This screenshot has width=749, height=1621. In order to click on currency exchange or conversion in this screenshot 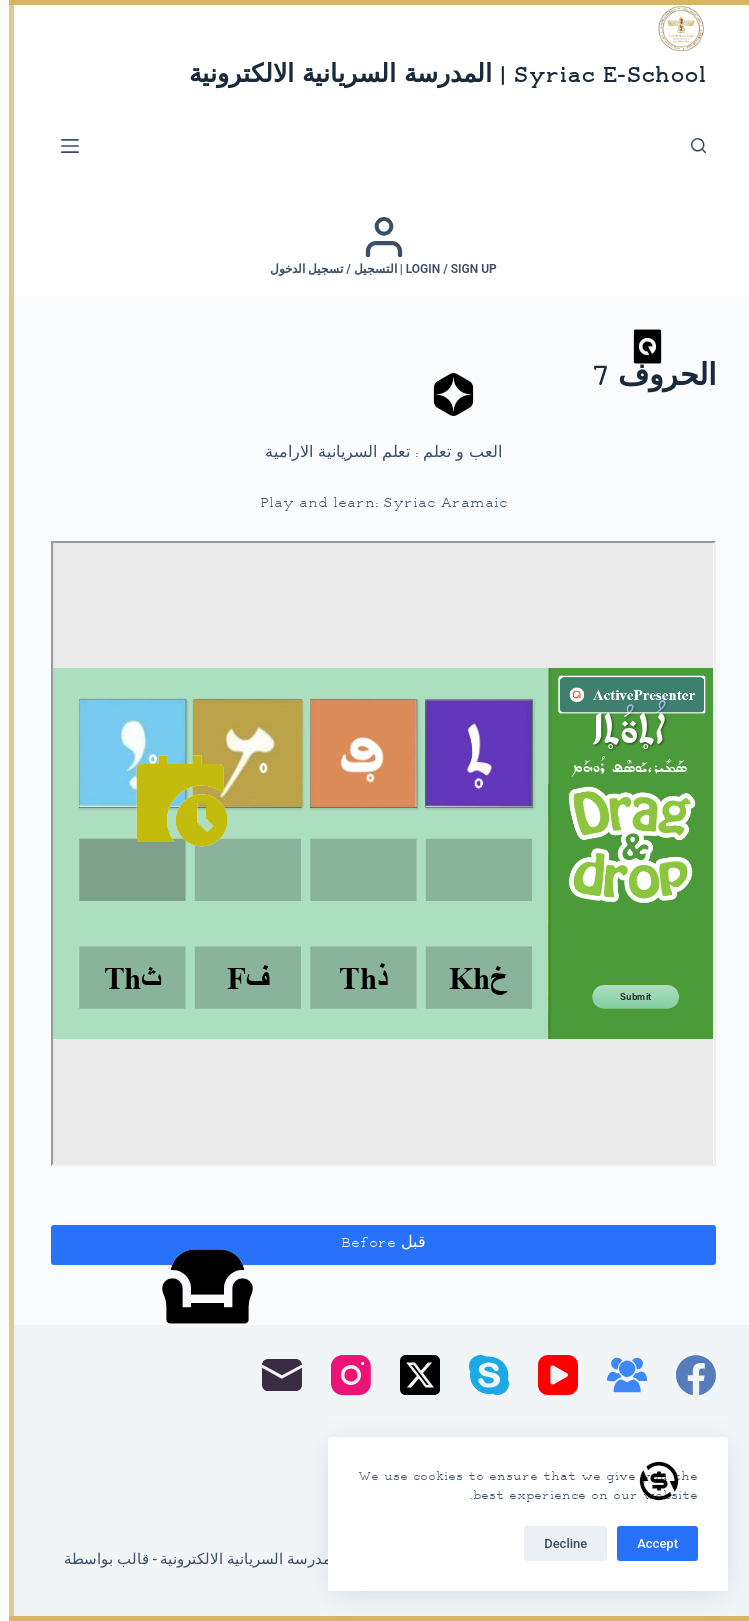, I will do `click(659, 1481)`.